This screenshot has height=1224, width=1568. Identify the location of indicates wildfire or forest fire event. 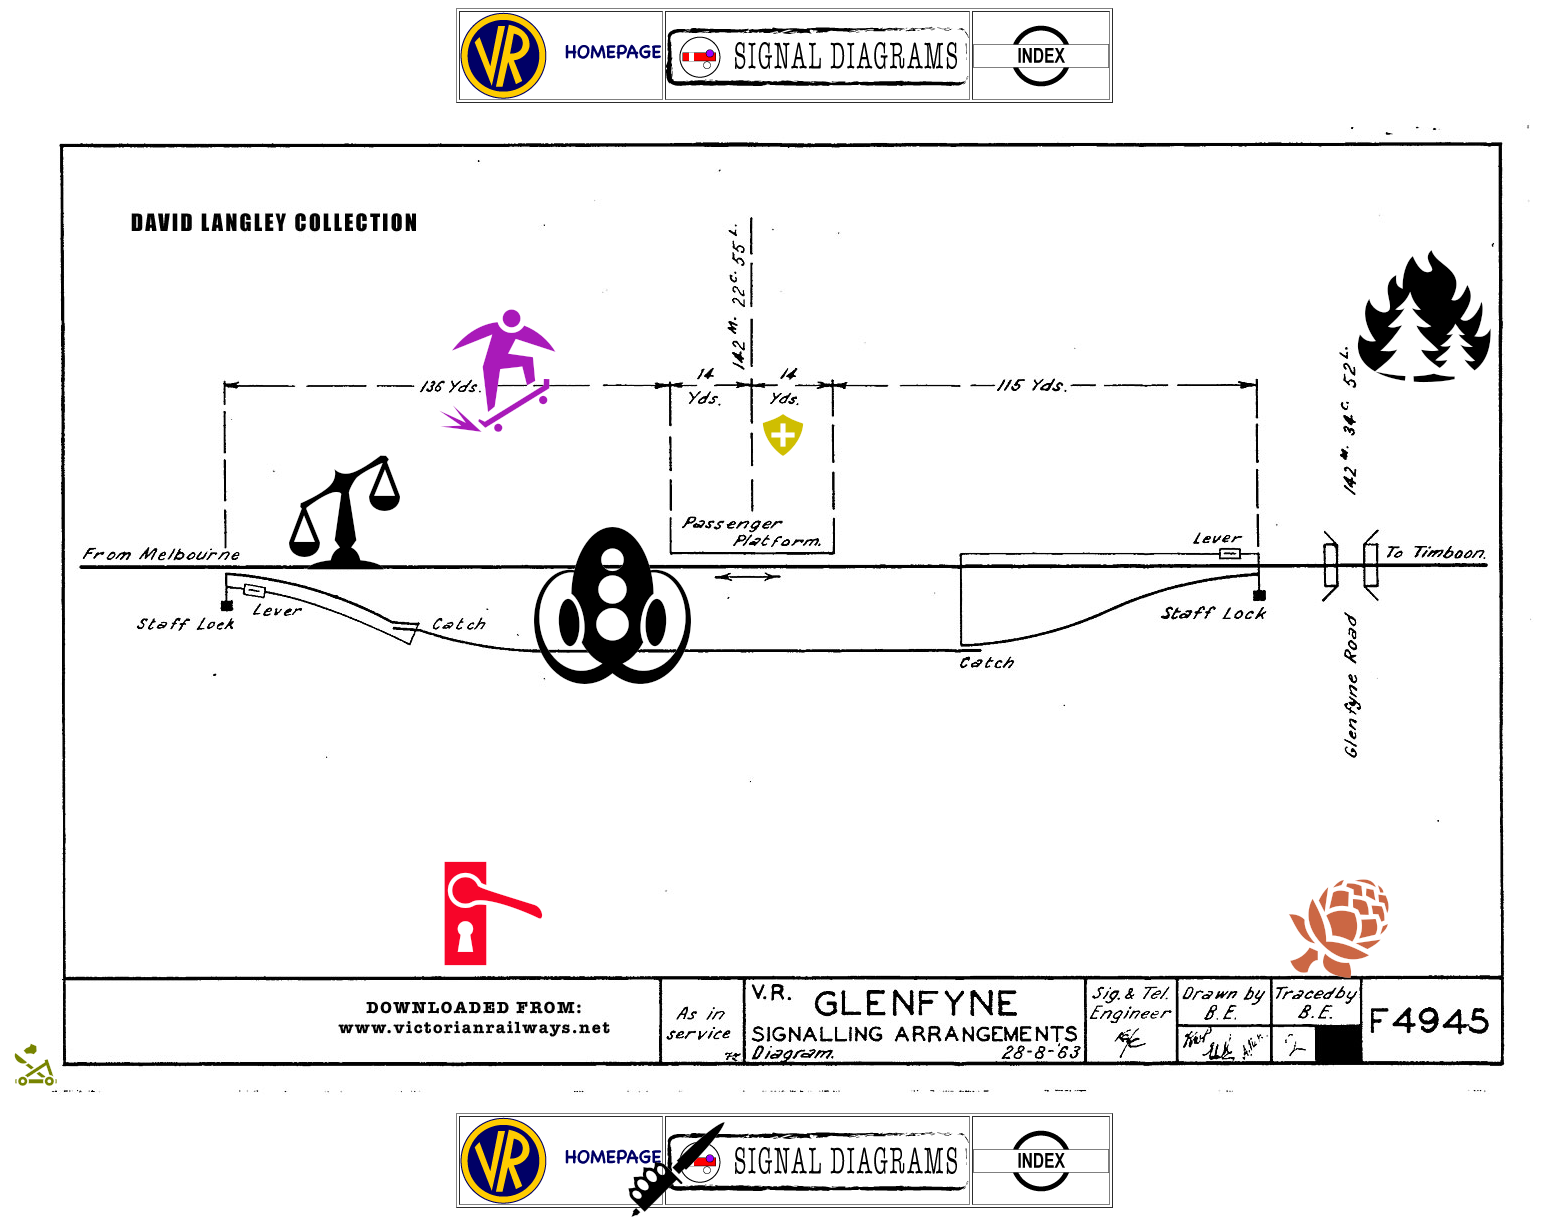
(1424, 316).